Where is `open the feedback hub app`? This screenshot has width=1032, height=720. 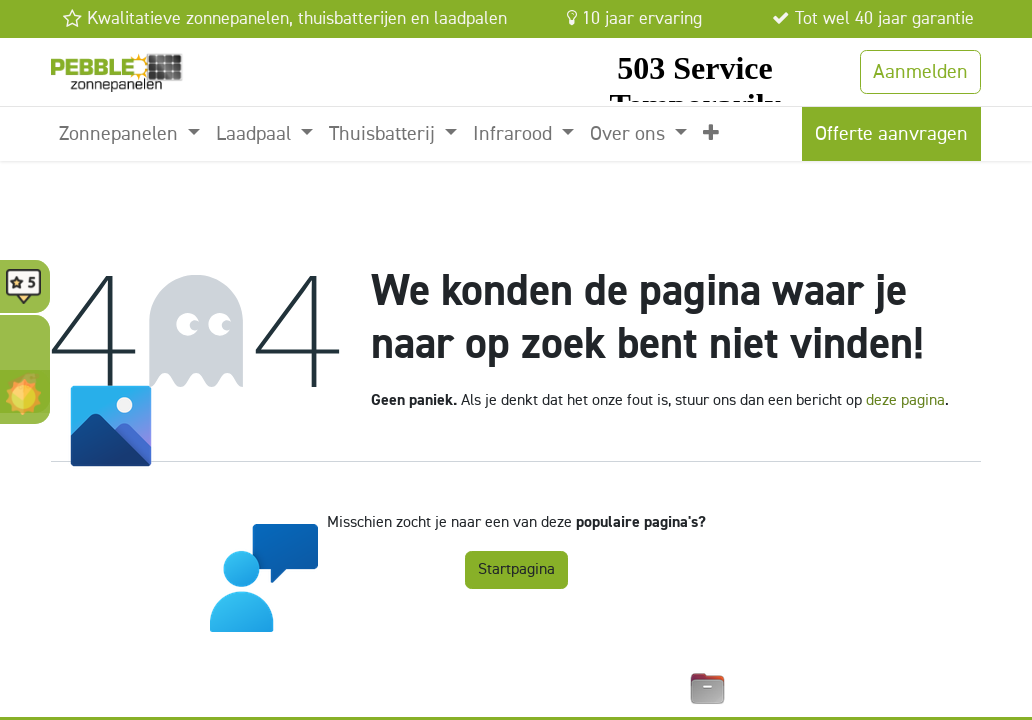
open the feedback hub app is located at coordinates (264, 578).